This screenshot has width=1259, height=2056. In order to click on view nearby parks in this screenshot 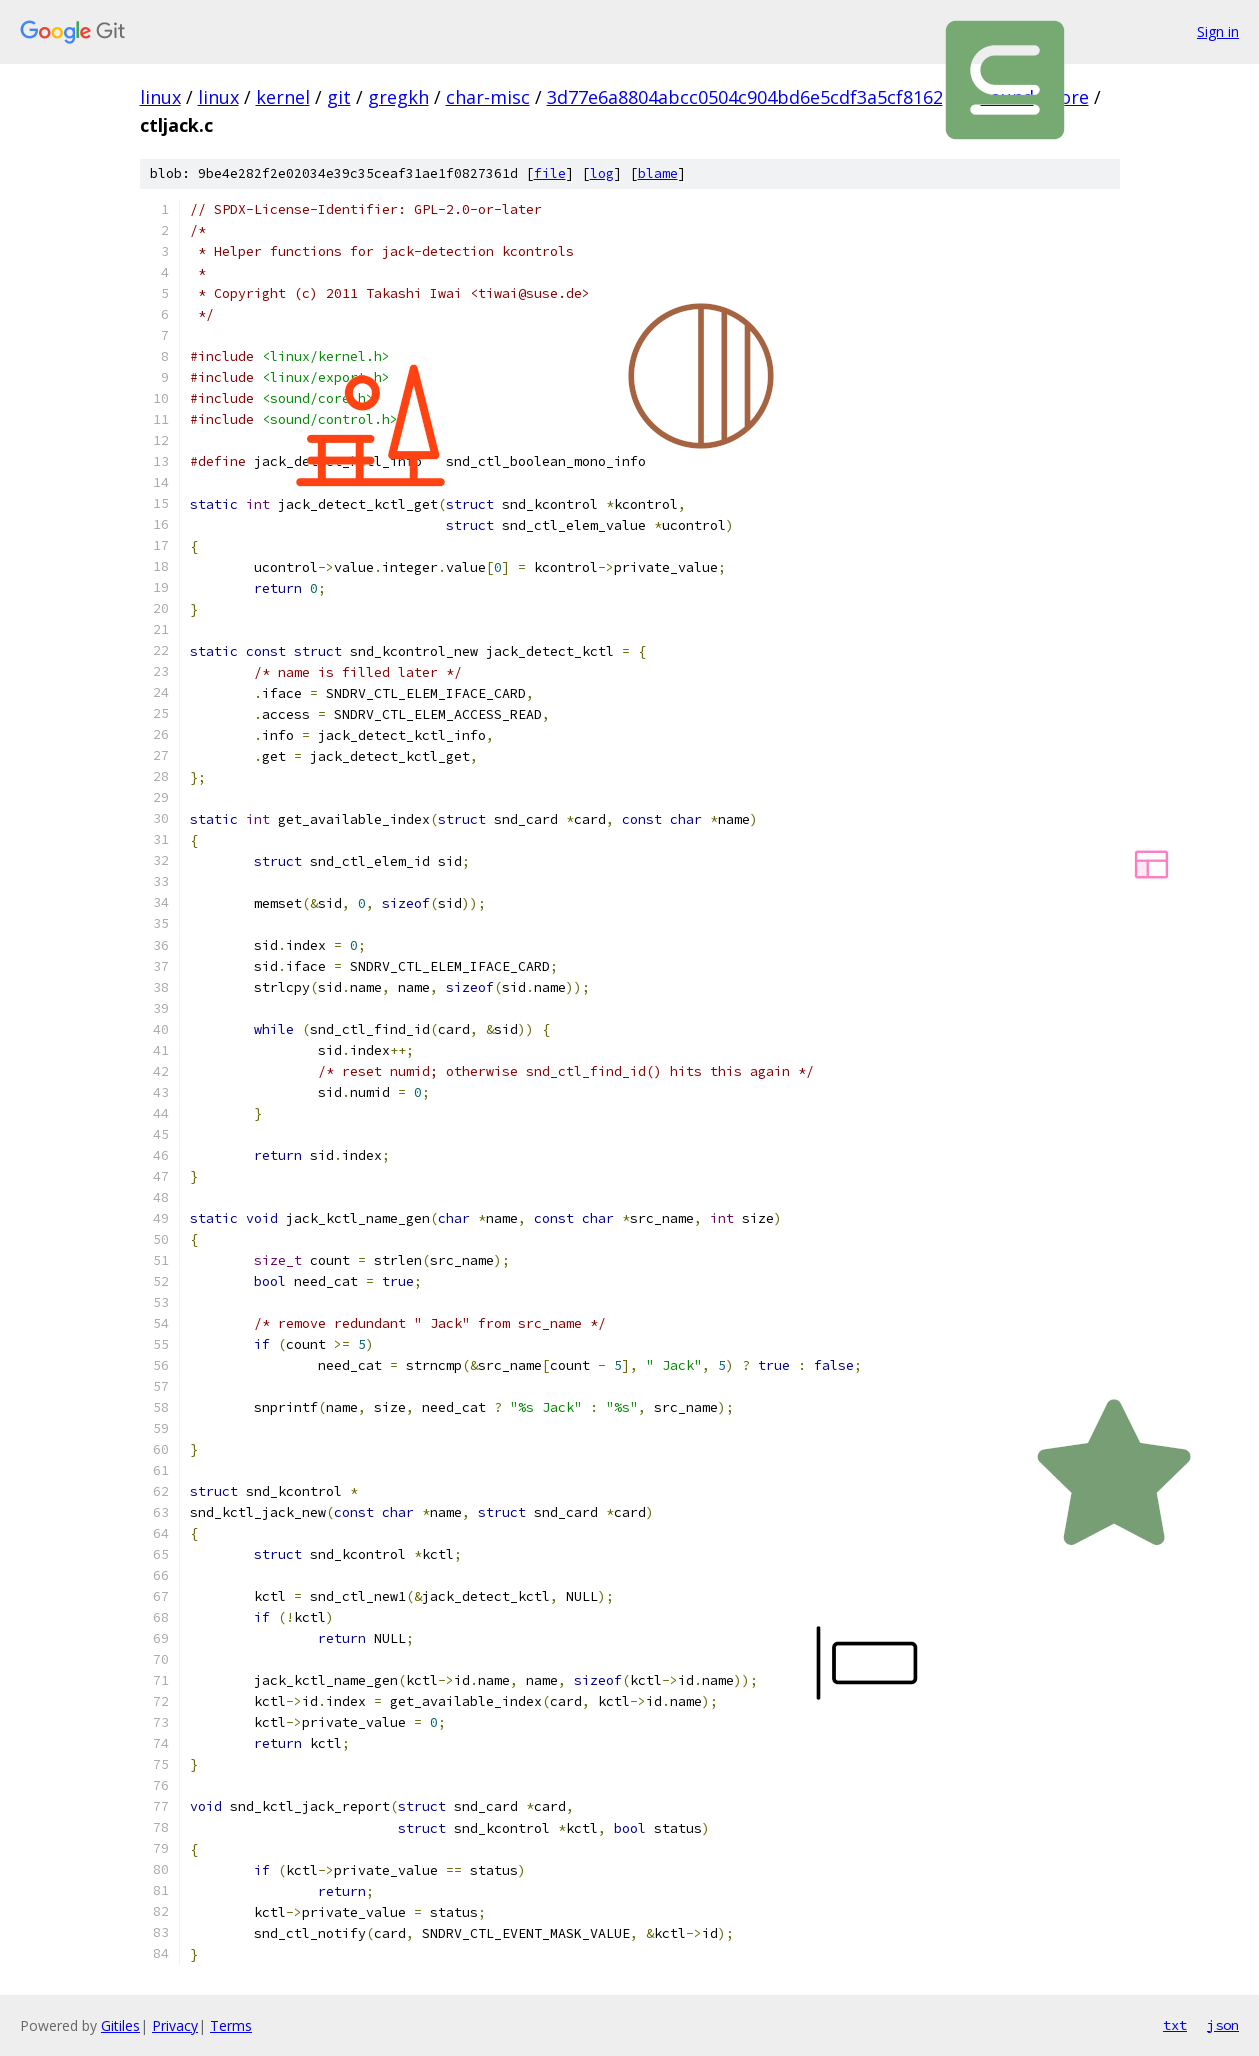, I will do `click(370, 433)`.